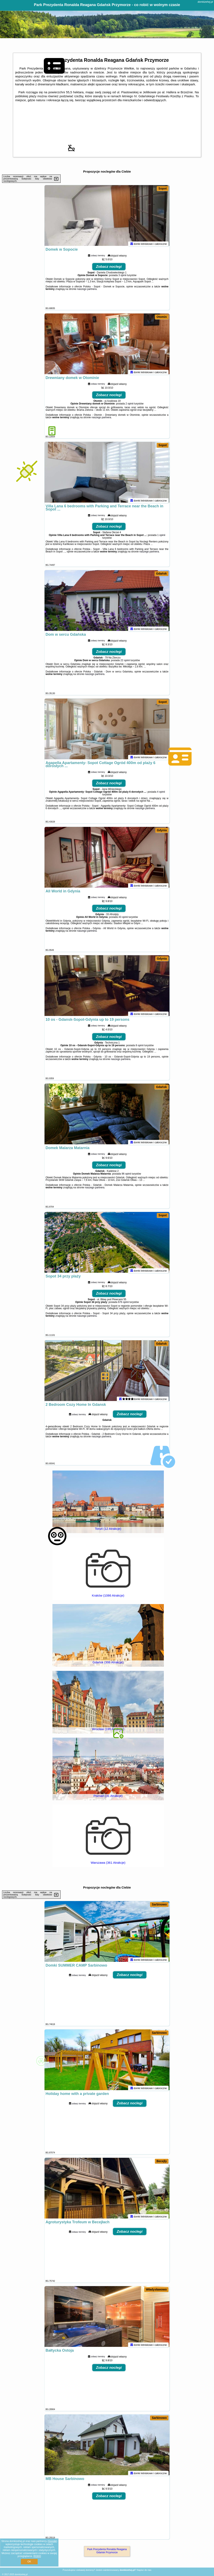  What do you see at coordinates (105, 1376) in the screenshot?
I see `apply borders to all cells in a table` at bounding box center [105, 1376].